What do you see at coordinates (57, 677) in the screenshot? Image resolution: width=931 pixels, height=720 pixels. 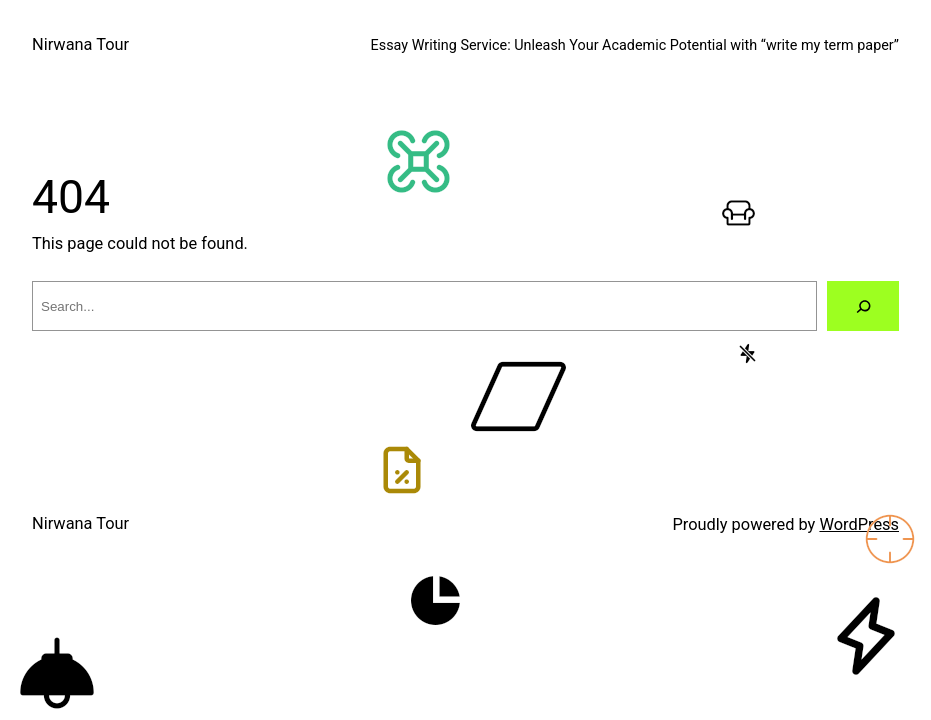 I see `toggle pendant lamp on or off` at bounding box center [57, 677].